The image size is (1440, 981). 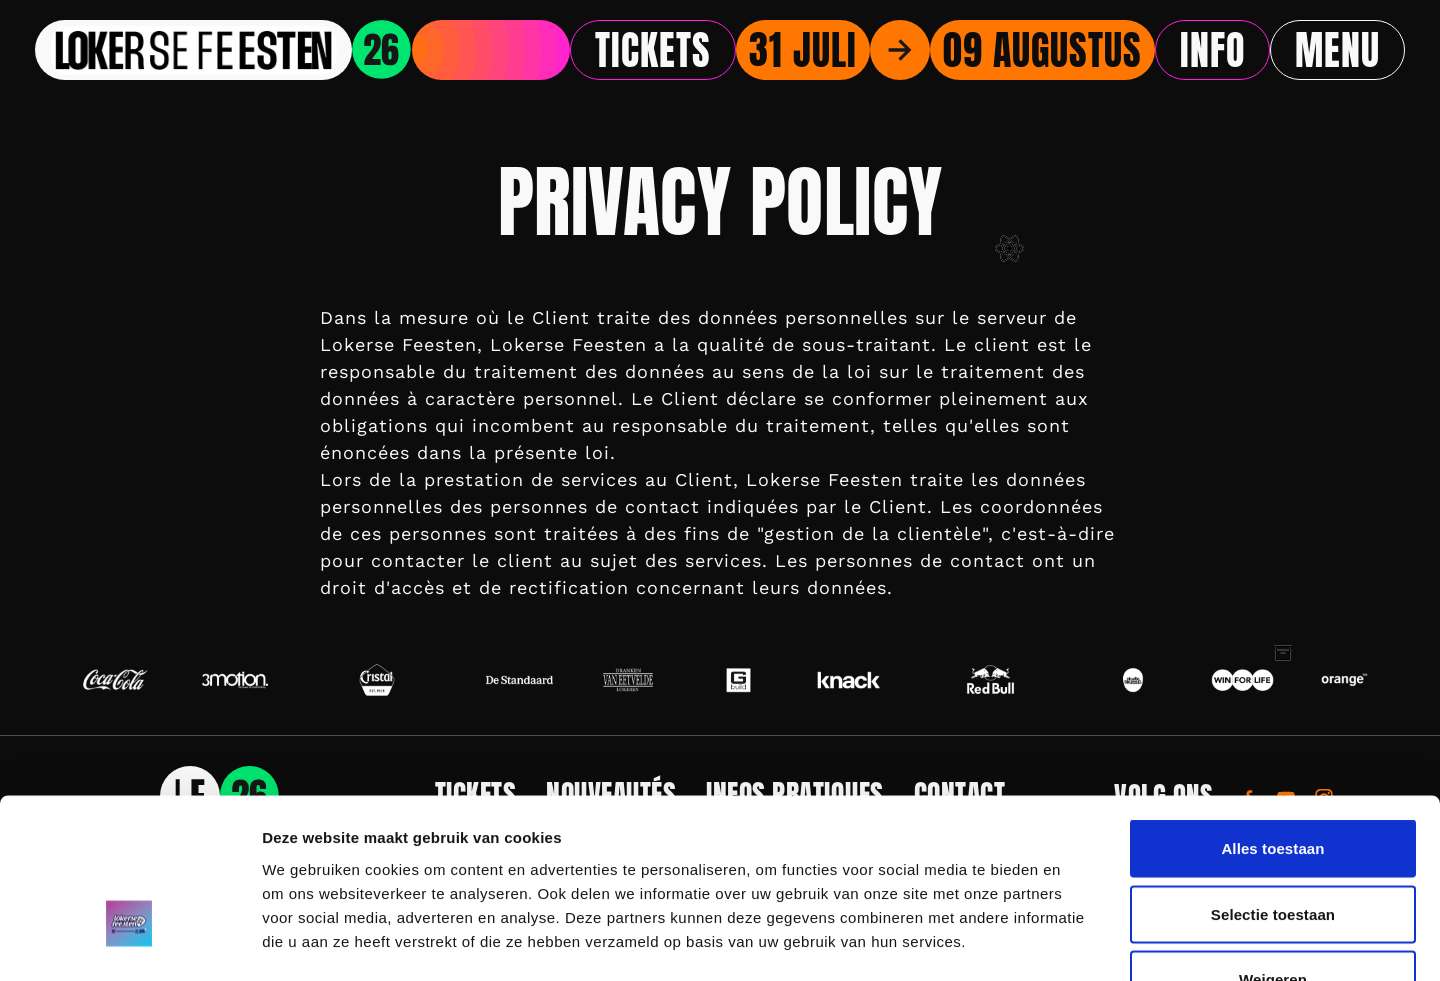 What do you see at coordinates (1009, 248) in the screenshot?
I see `React framework or library logo` at bounding box center [1009, 248].